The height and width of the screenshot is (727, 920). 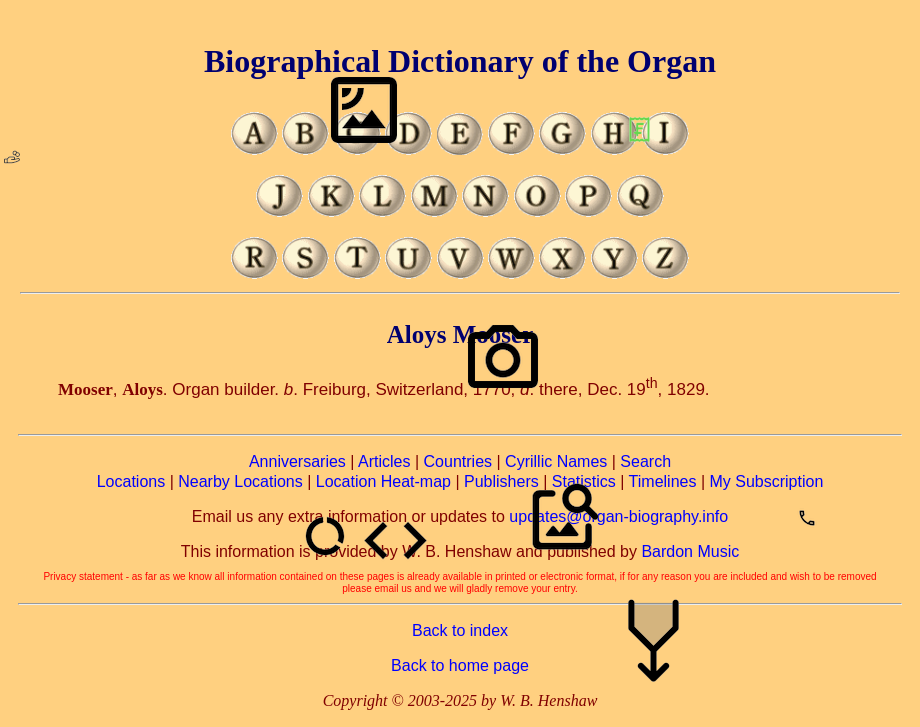 What do you see at coordinates (395, 540) in the screenshot?
I see `view or edit source code` at bounding box center [395, 540].